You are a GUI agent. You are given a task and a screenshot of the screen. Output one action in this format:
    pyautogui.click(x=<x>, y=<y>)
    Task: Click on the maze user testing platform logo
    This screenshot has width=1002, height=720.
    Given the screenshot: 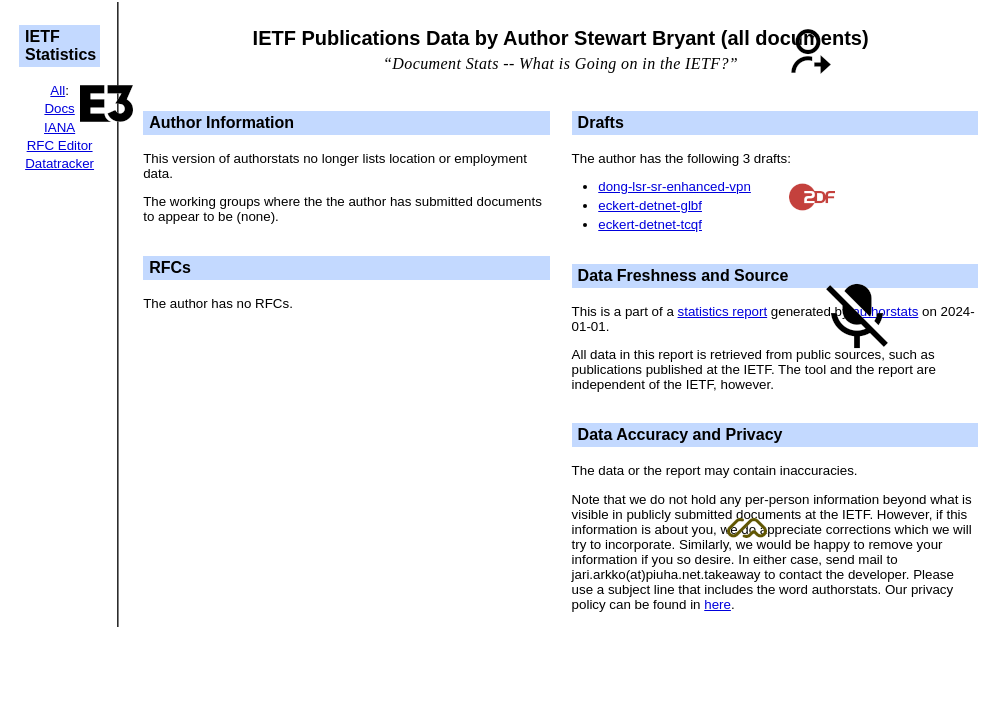 What is the action you would take?
    pyautogui.click(x=747, y=528)
    